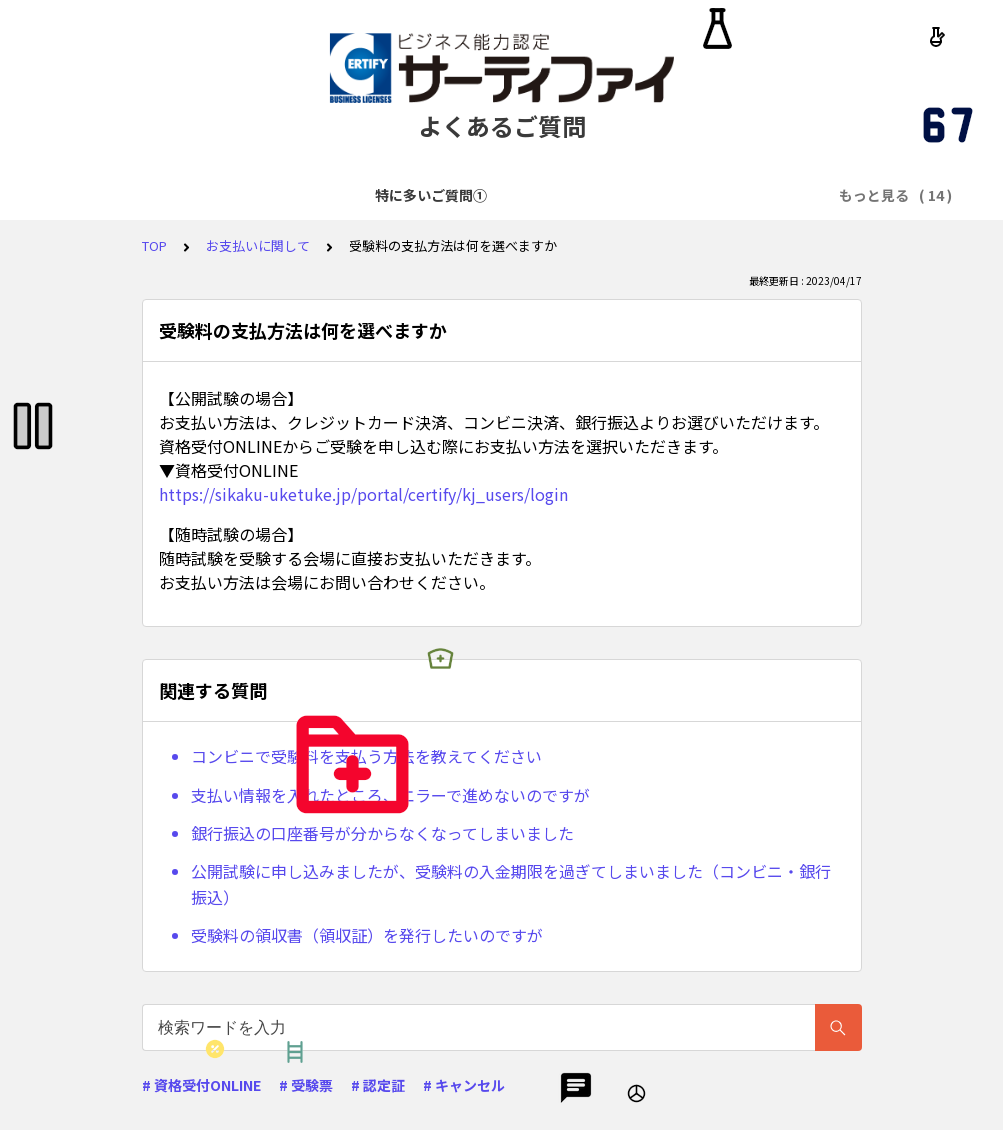 This screenshot has height=1130, width=1003. I want to click on mercedes-benz brand logo, so click(636, 1093).